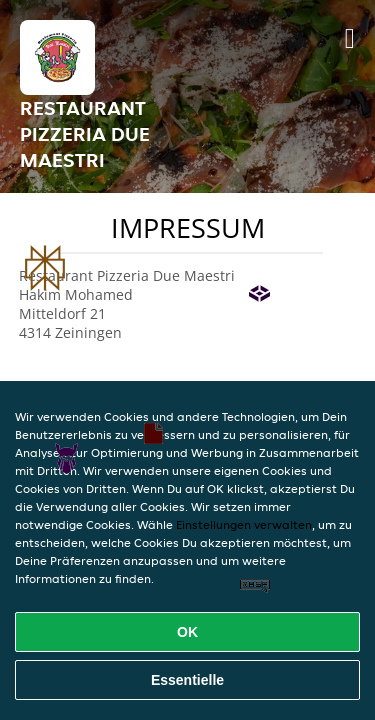  Describe the element at coordinates (153, 433) in the screenshot. I see `view or open a document` at that location.